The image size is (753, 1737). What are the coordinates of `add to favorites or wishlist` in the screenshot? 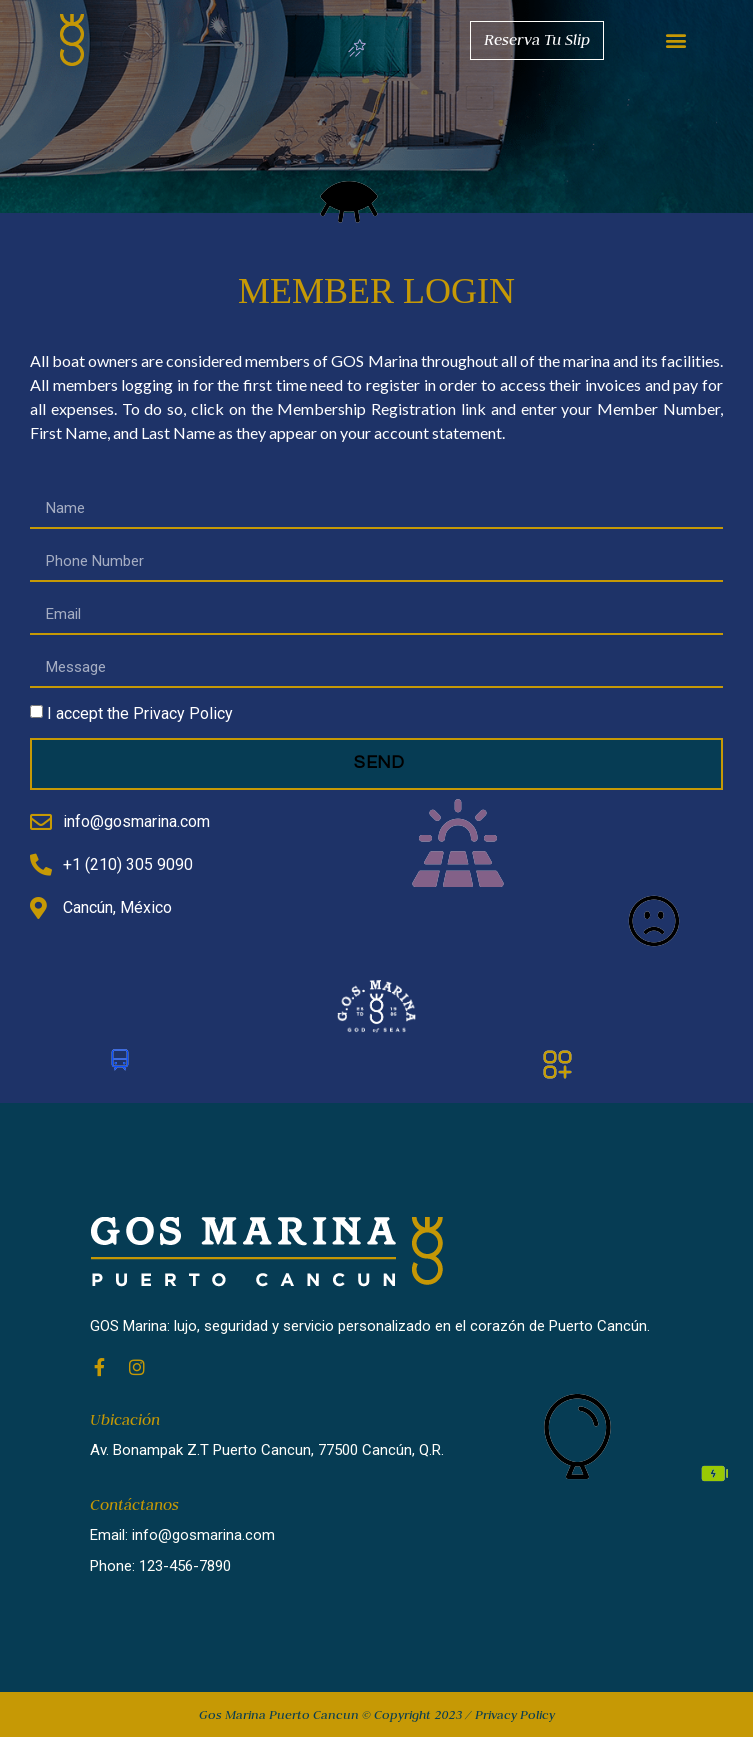 It's located at (357, 48).